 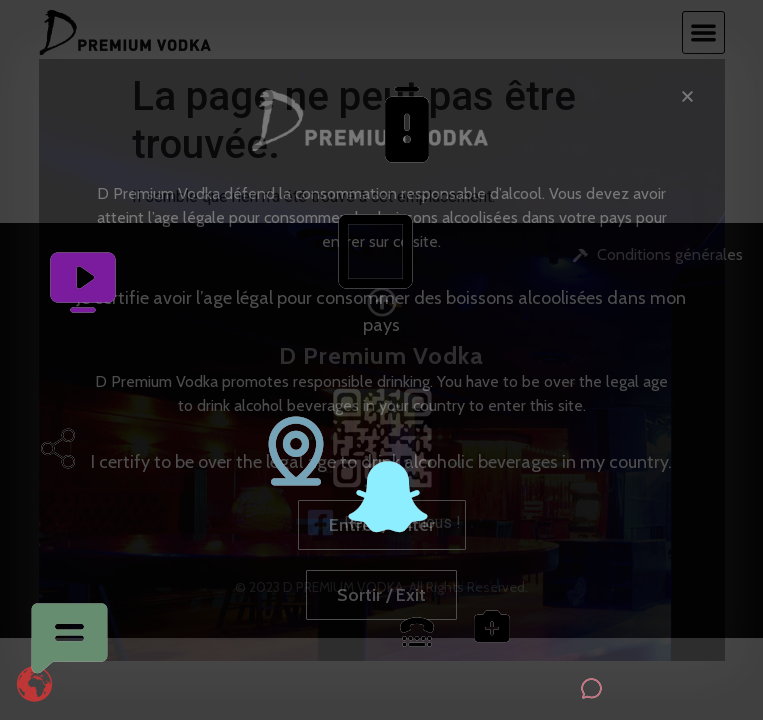 I want to click on share content to social networks, so click(x=59, y=448).